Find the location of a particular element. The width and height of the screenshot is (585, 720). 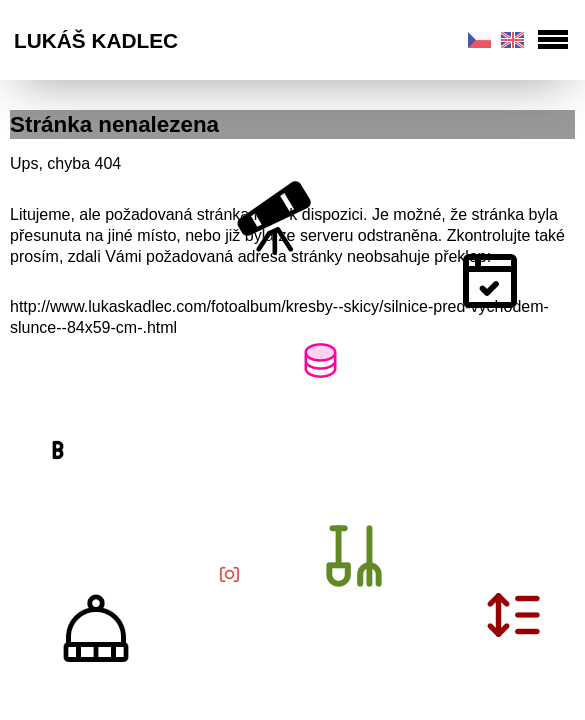

access camera or photo capture settings is located at coordinates (229, 574).